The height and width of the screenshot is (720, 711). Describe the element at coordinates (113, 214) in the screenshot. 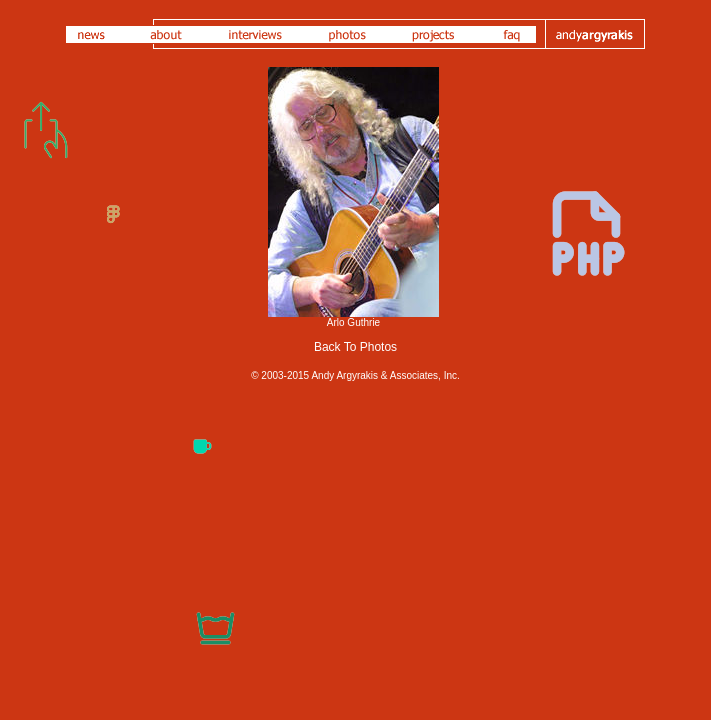

I see `open figma design file` at that location.